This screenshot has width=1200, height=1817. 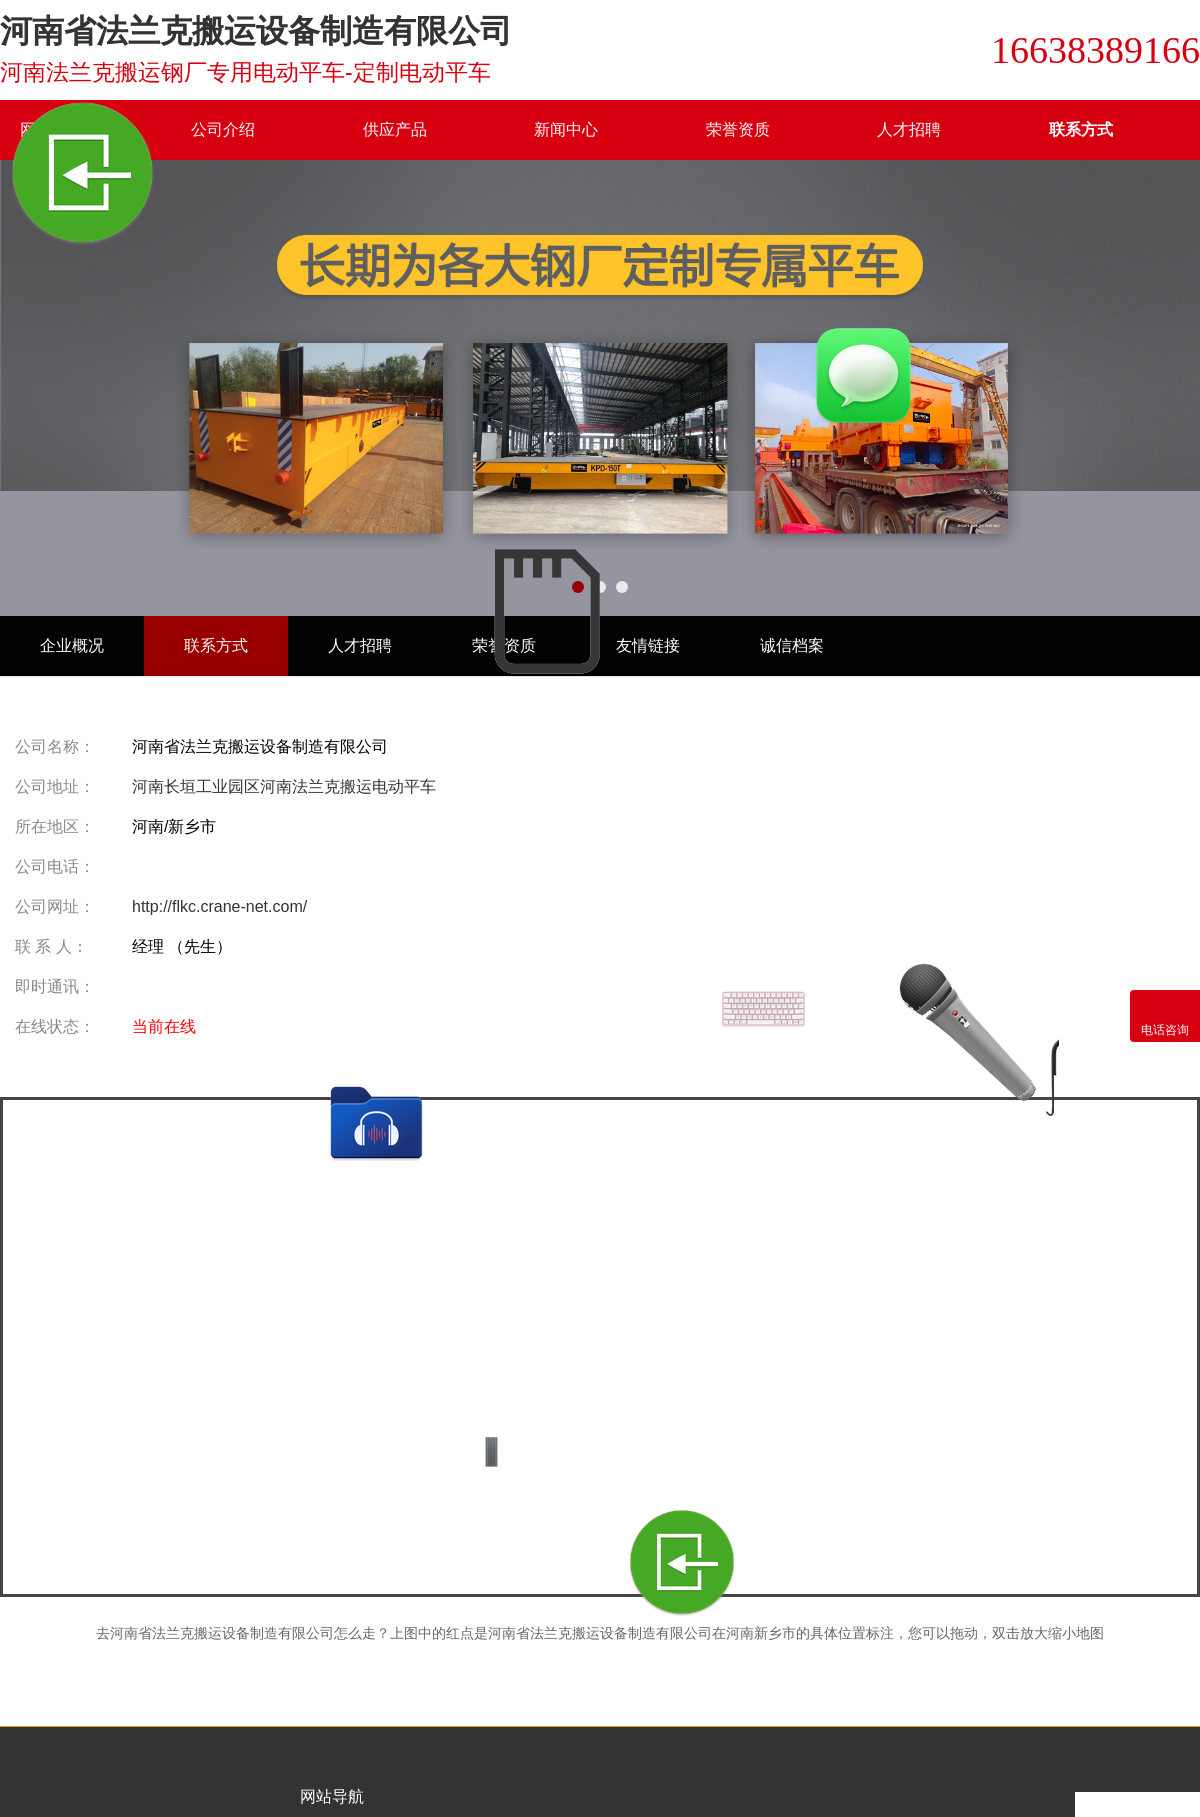 I want to click on access removable storage device, so click(x=542, y=606).